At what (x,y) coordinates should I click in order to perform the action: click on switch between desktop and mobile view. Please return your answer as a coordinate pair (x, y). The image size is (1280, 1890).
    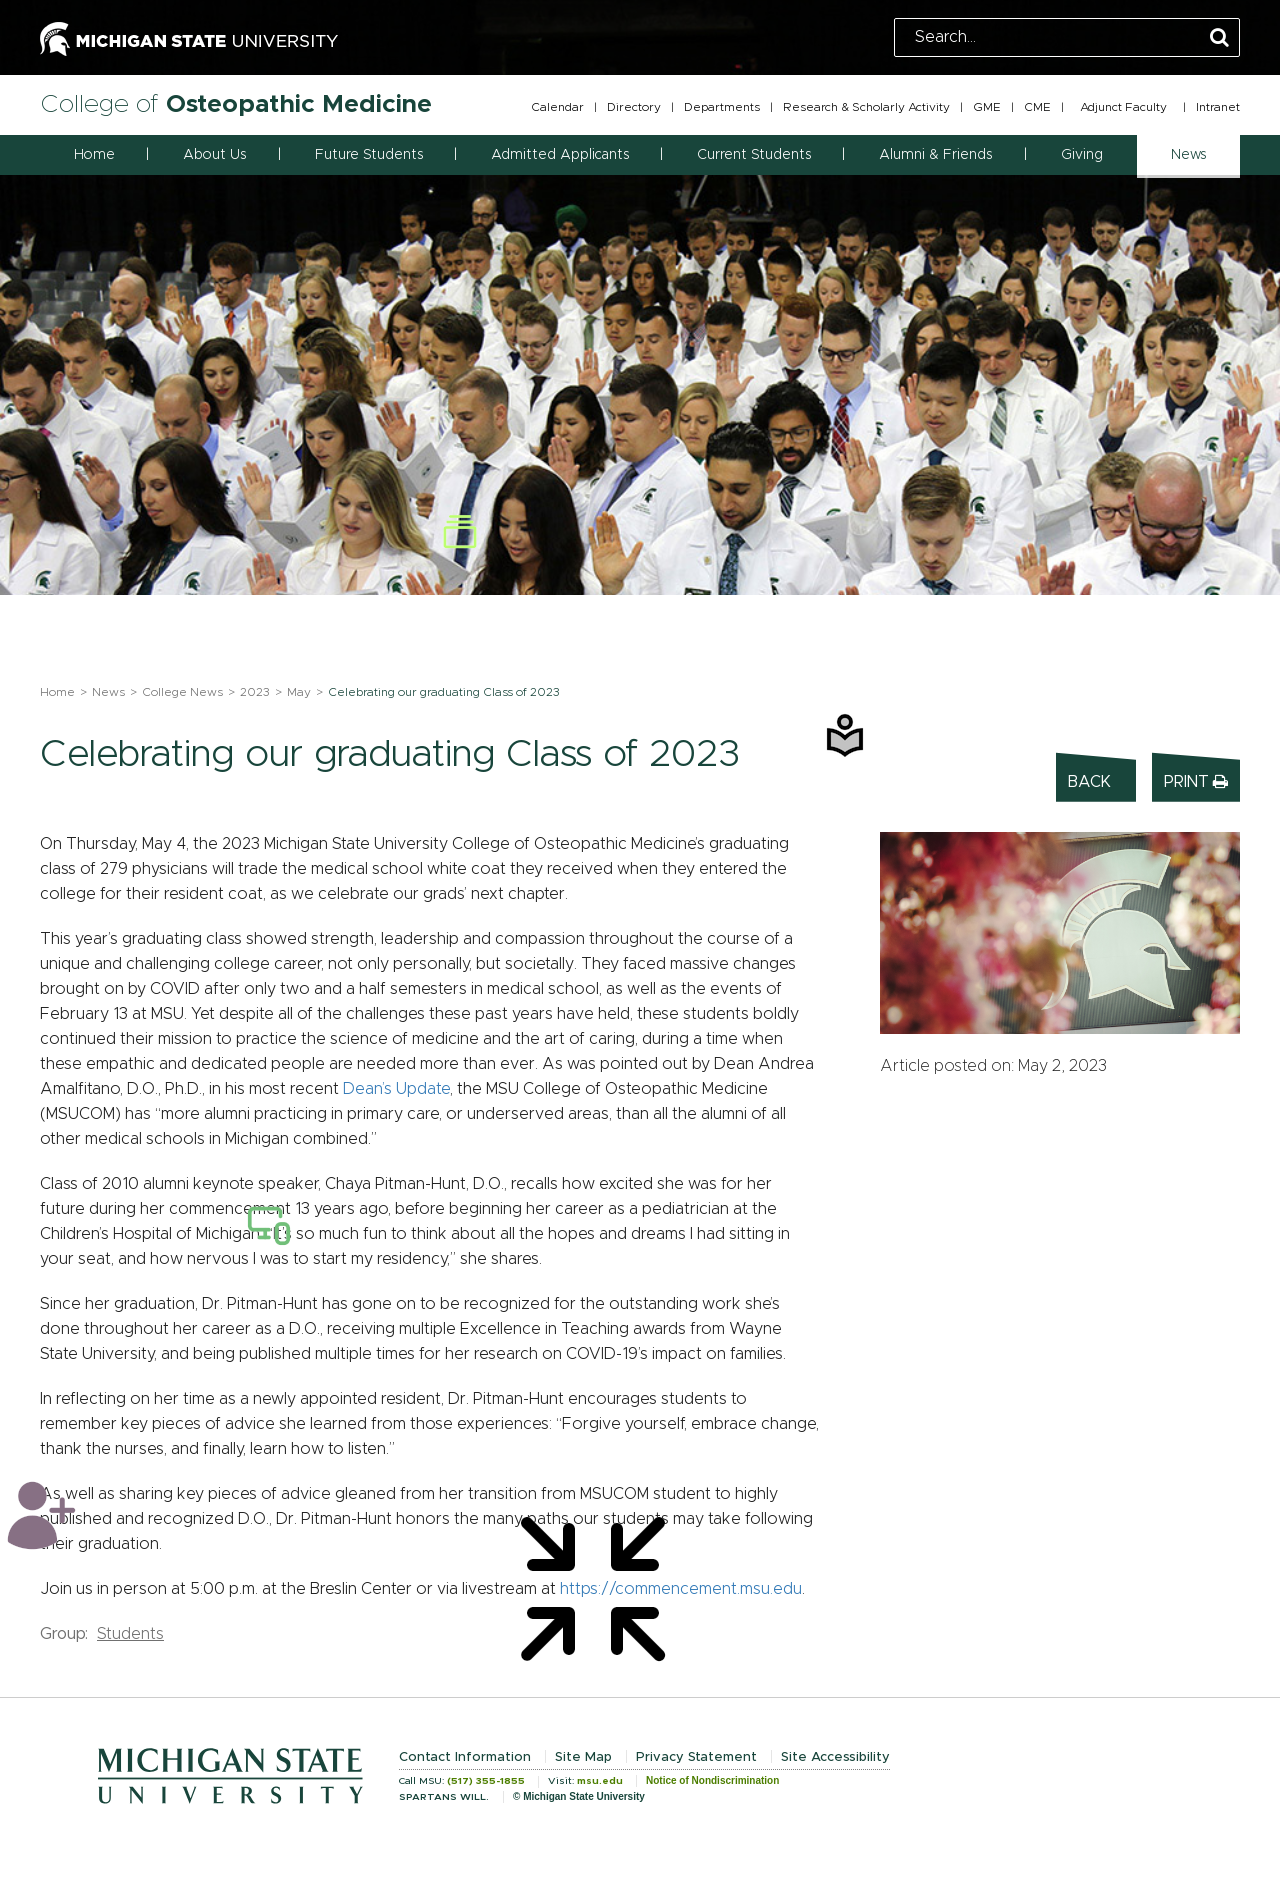
    Looking at the image, I should click on (269, 1224).